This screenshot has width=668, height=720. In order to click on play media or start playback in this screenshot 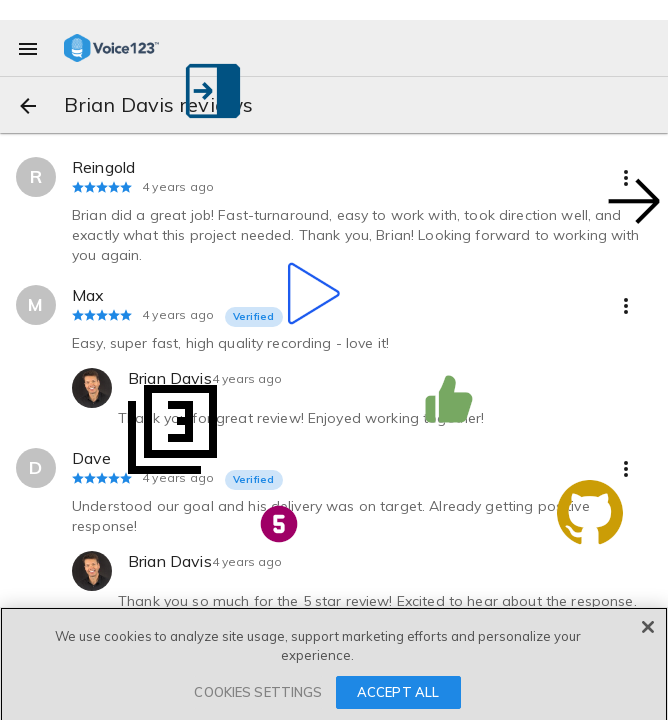, I will do `click(306, 293)`.